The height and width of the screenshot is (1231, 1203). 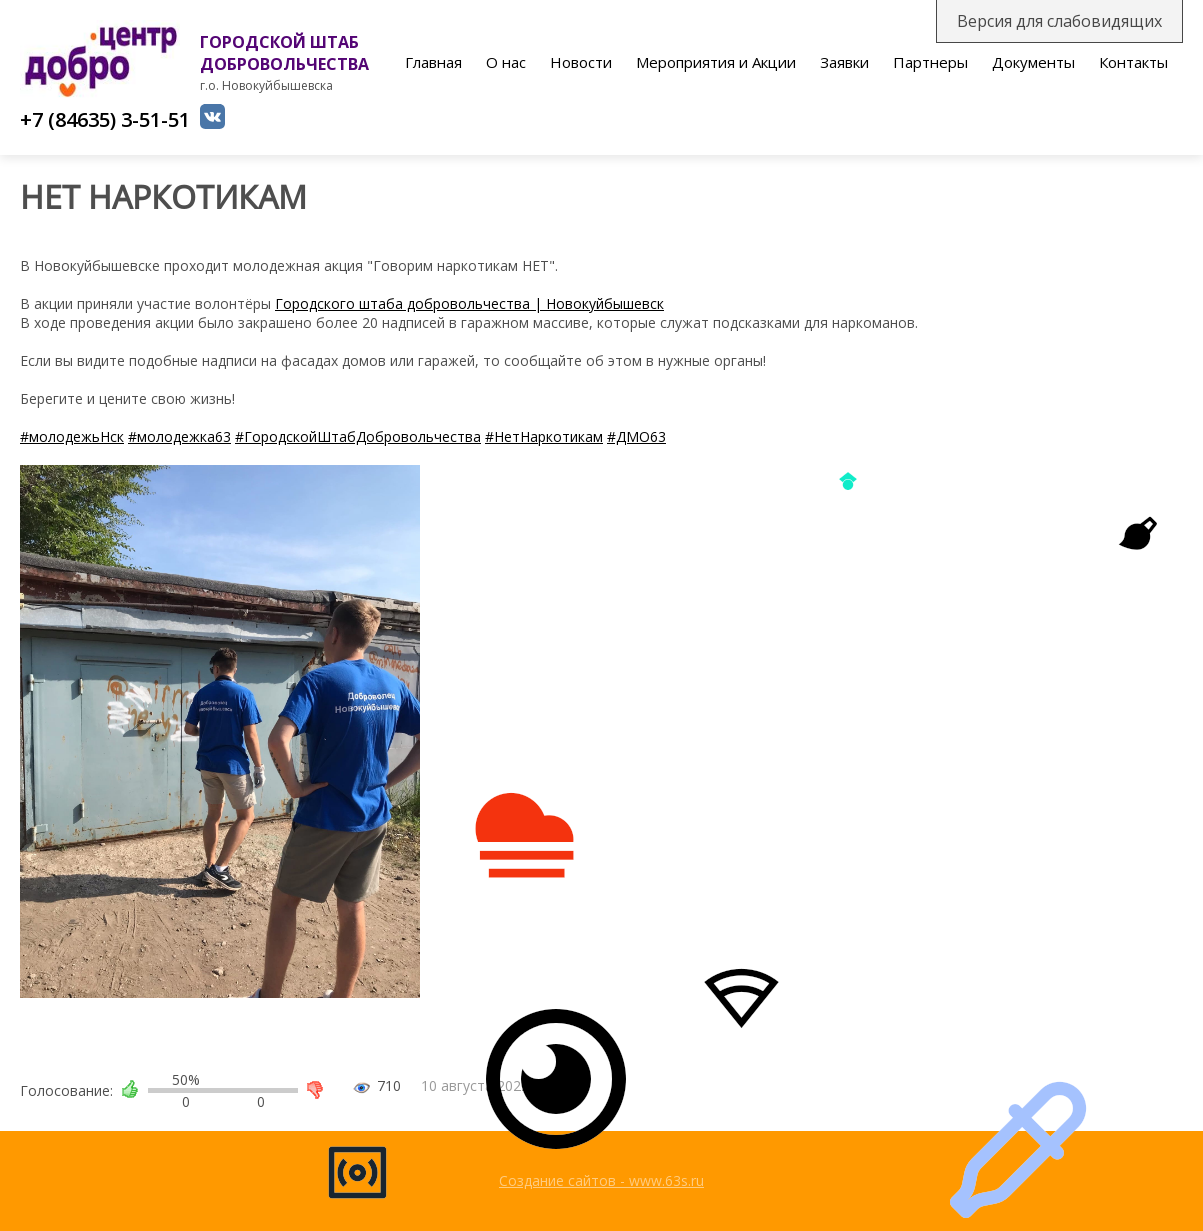 I want to click on open Google Scholar, so click(x=848, y=481).